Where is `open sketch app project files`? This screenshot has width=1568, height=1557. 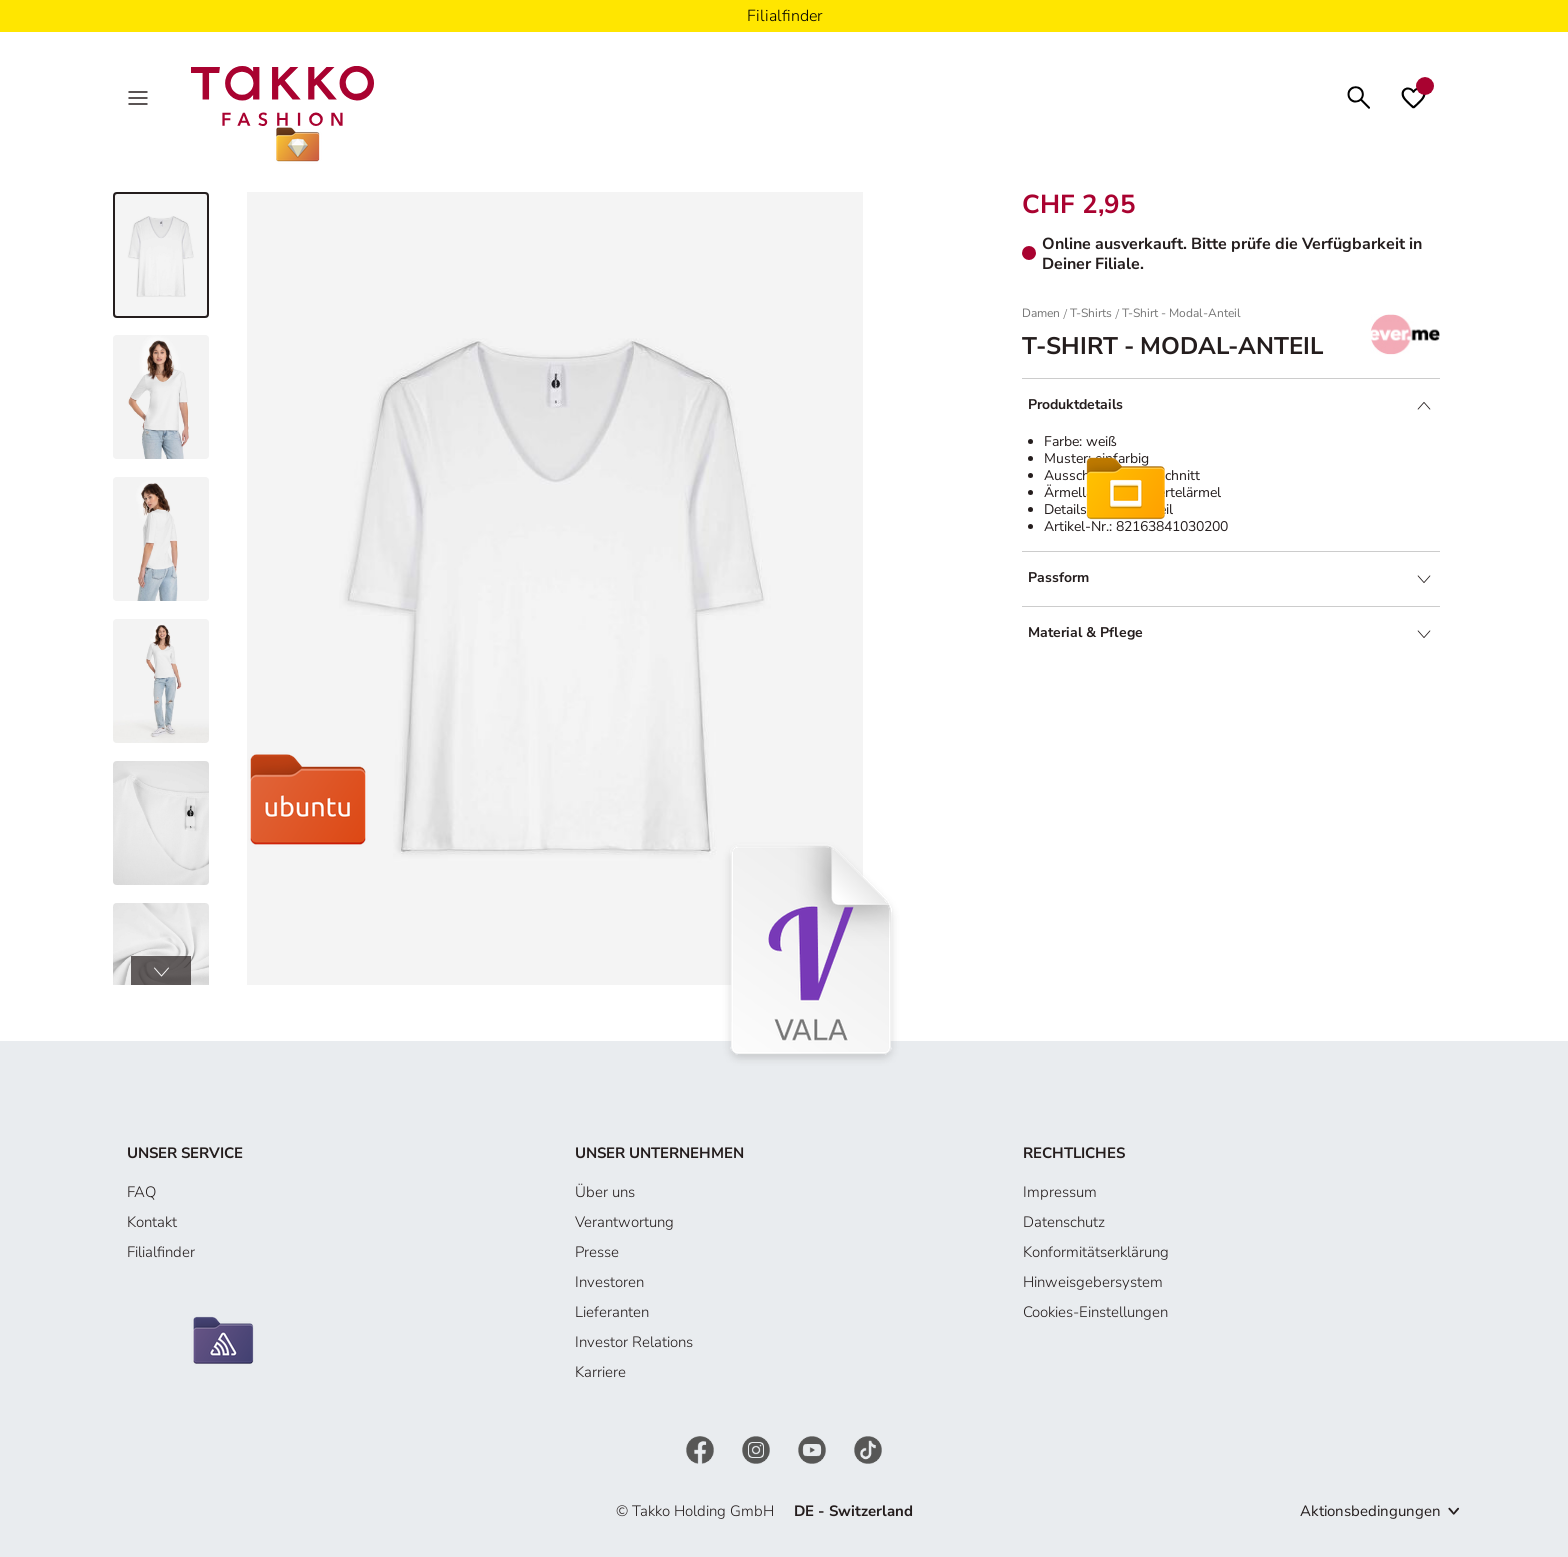 open sketch app project files is located at coordinates (297, 145).